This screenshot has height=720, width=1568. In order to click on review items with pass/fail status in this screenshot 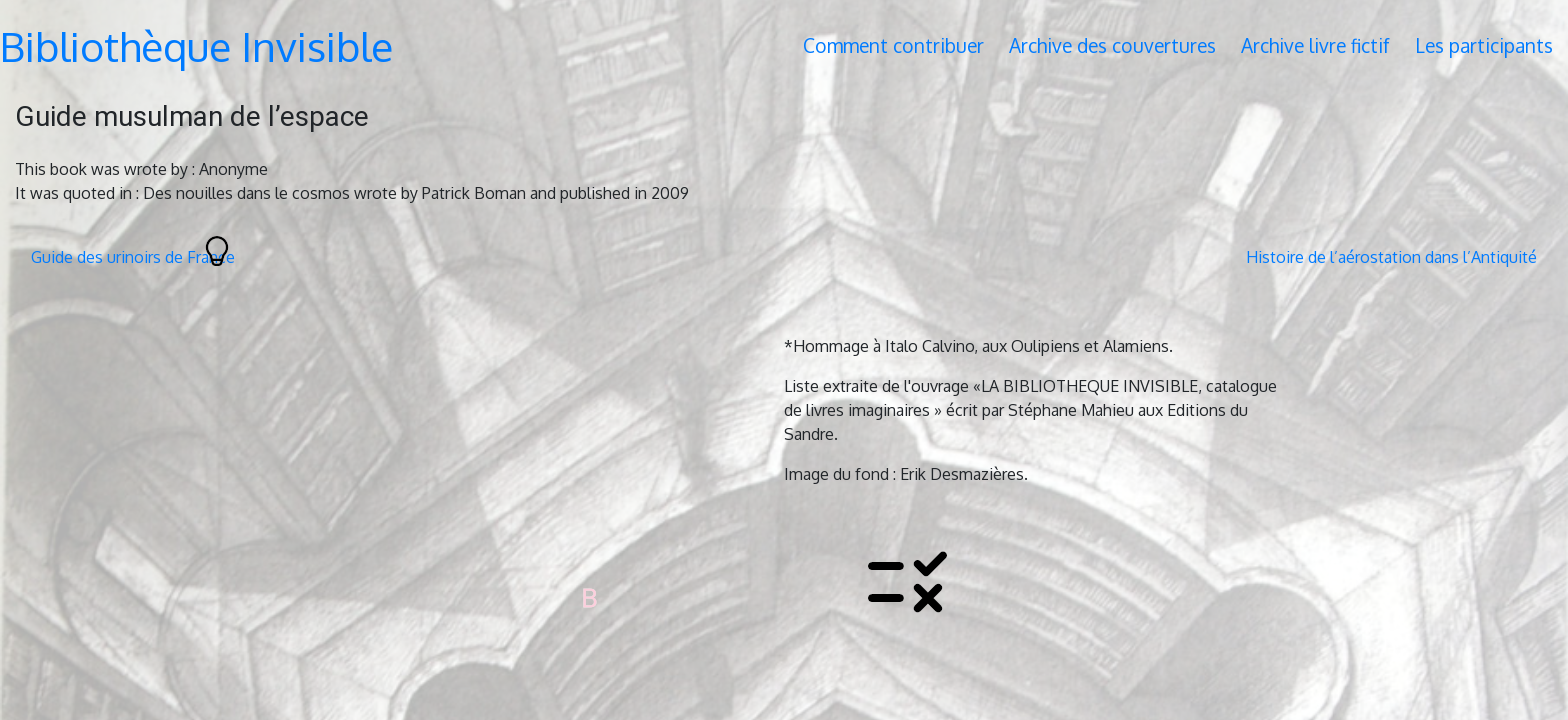, I will do `click(908, 582)`.